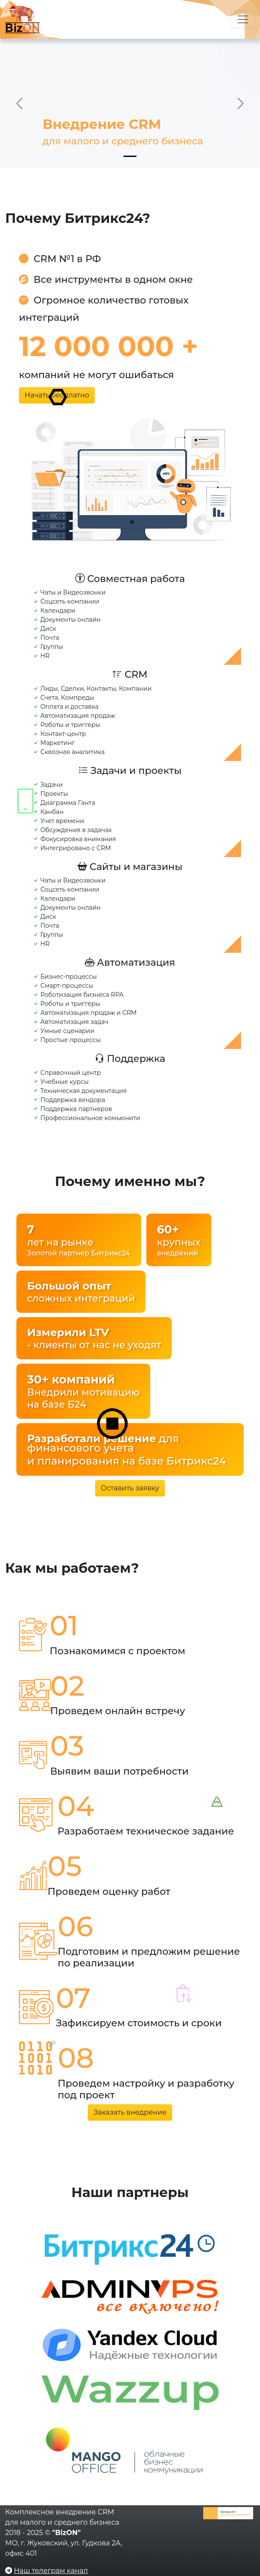 The image size is (260, 2576). What do you see at coordinates (52, 2044) in the screenshot?
I see `access pet-related features or settings` at bounding box center [52, 2044].